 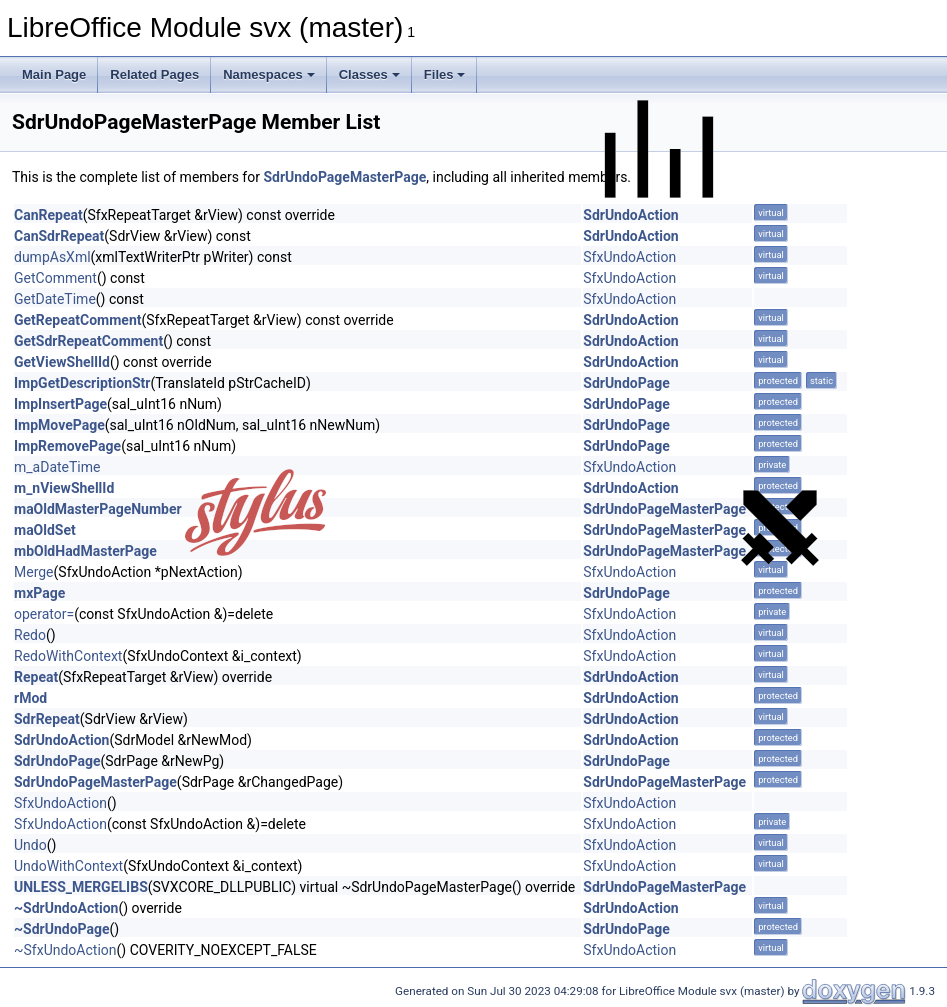 What do you see at coordinates (255, 512) in the screenshot?
I see `stylus CSS preprocessor logo` at bounding box center [255, 512].